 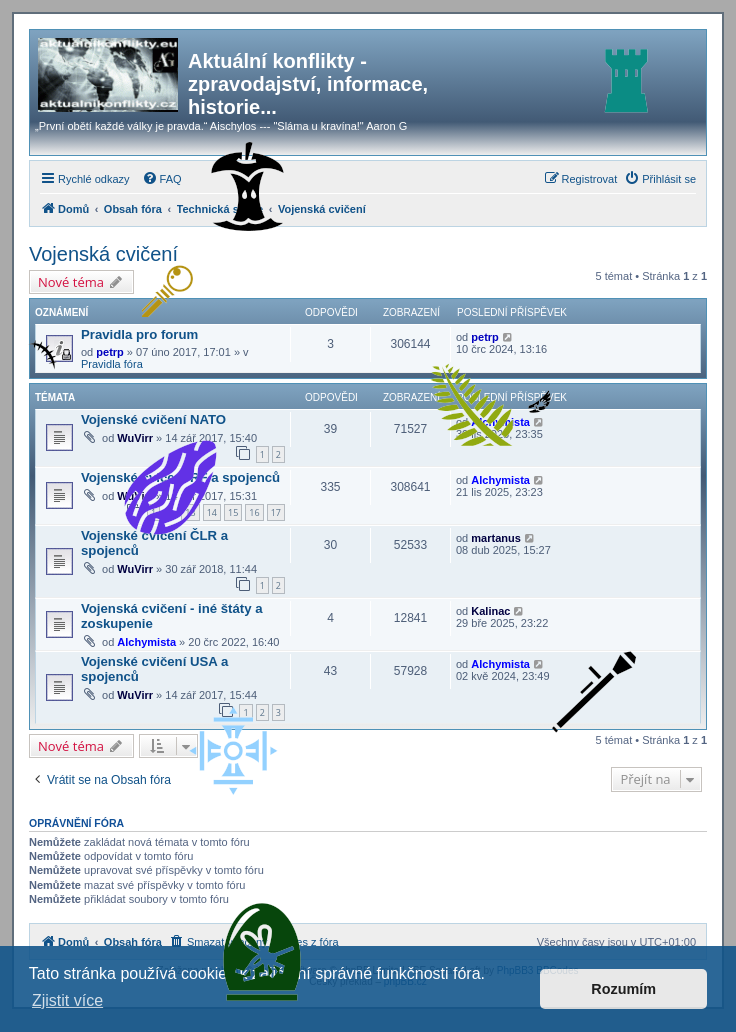 I want to click on indicates plant or nature category, so click(x=471, y=404).